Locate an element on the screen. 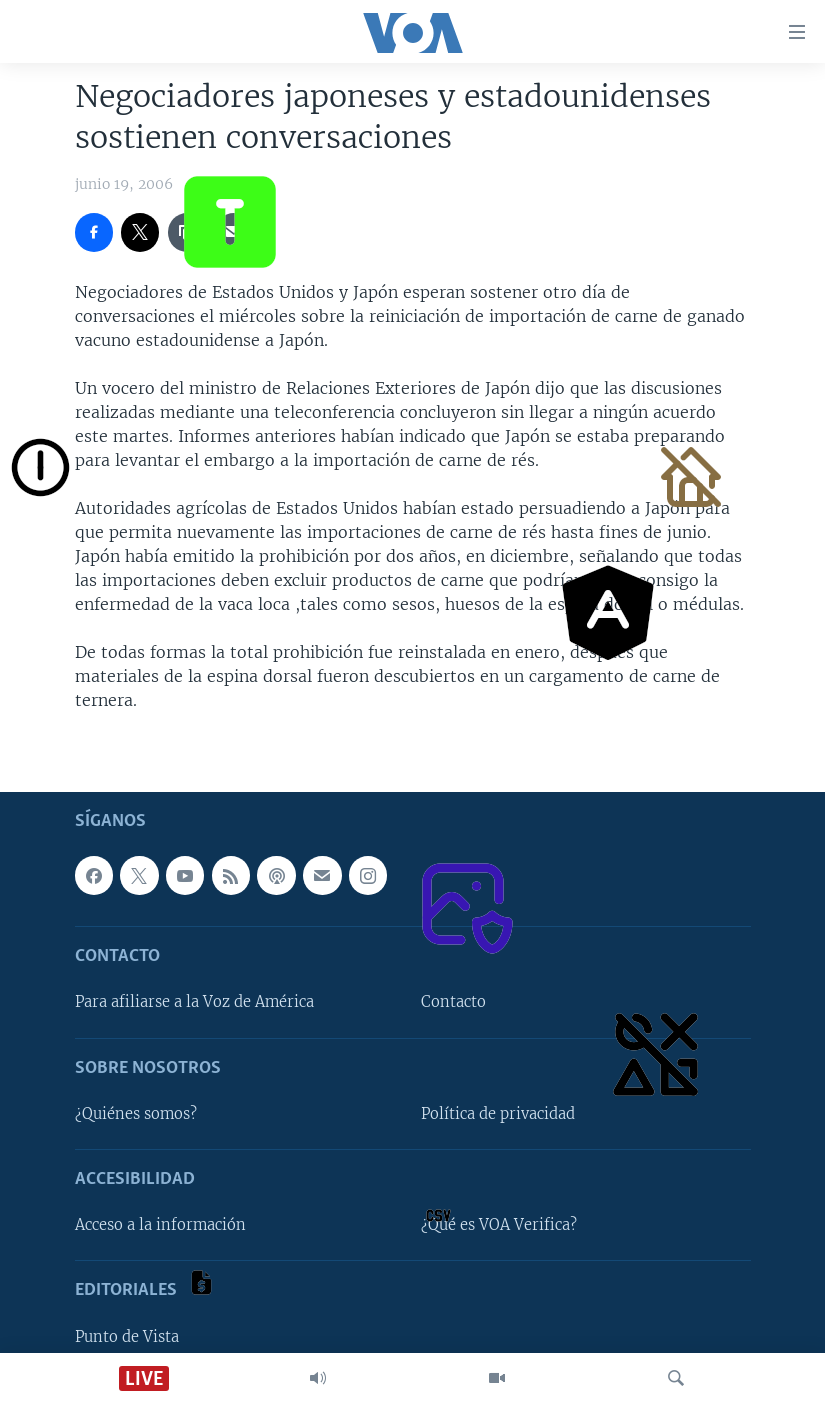 The width and height of the screenshot is (825, 1403). home feature is currently disabled is located at coordinates (691, 477).